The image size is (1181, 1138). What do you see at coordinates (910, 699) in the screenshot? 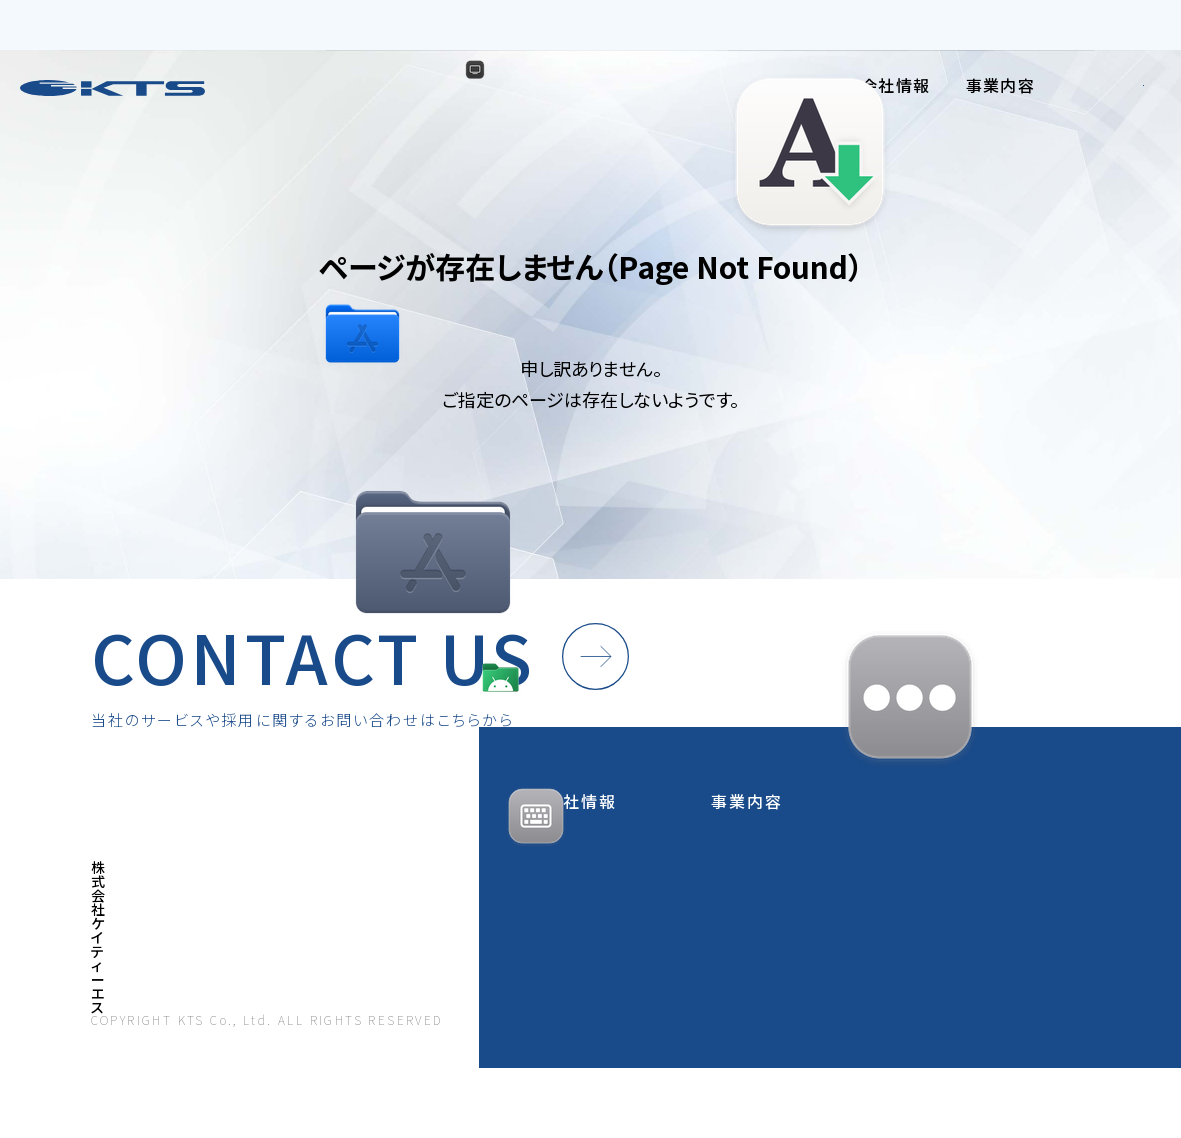
I see `open settings or preferences` at bounding box center [910, 699].